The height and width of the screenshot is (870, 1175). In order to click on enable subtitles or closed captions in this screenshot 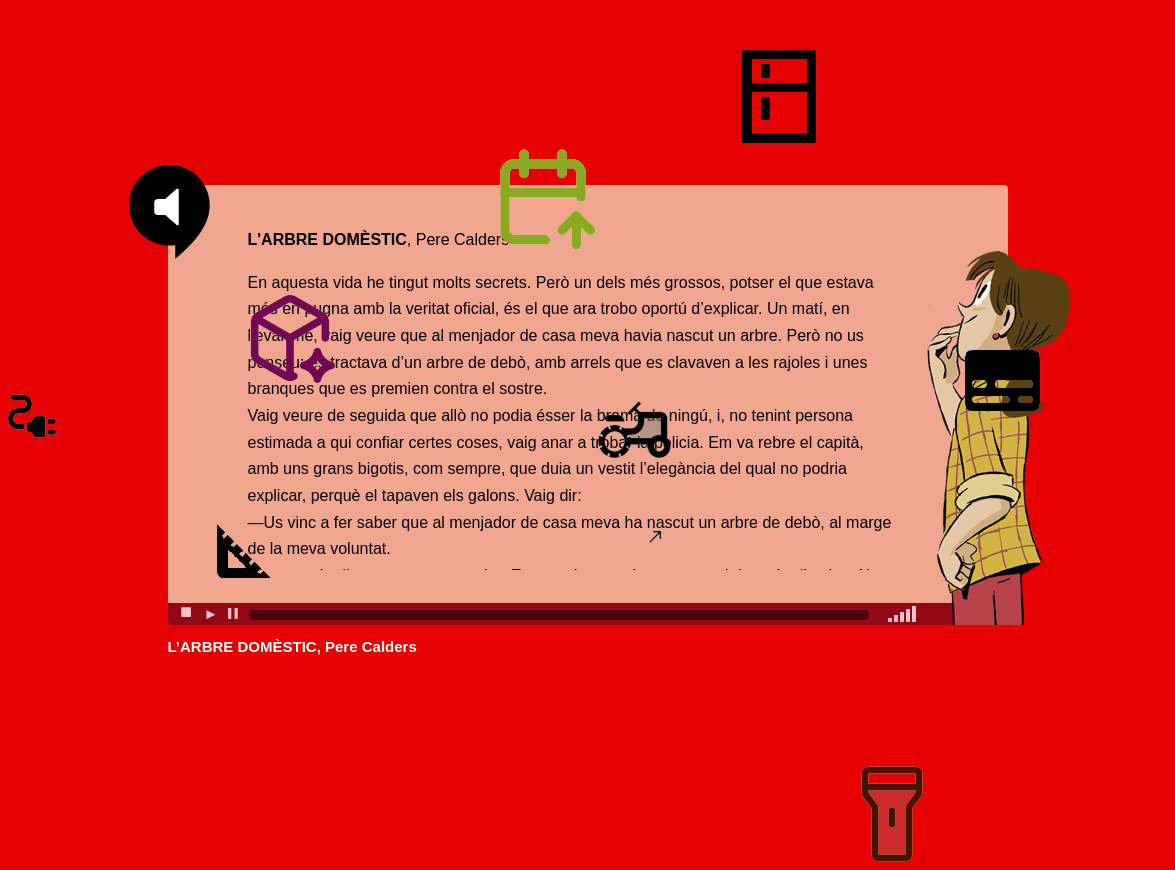, I will do `click(1002, 380)`.